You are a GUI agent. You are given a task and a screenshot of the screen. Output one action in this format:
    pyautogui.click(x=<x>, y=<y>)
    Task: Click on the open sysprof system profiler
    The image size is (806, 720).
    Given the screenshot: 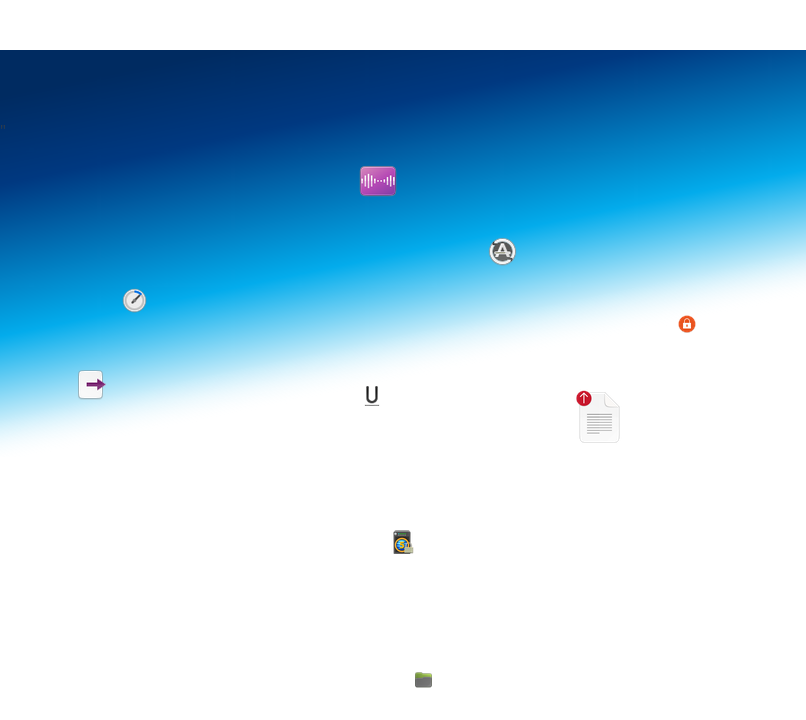 What is the action you would take?
    pyautogui.click(x=134, y=300)
    